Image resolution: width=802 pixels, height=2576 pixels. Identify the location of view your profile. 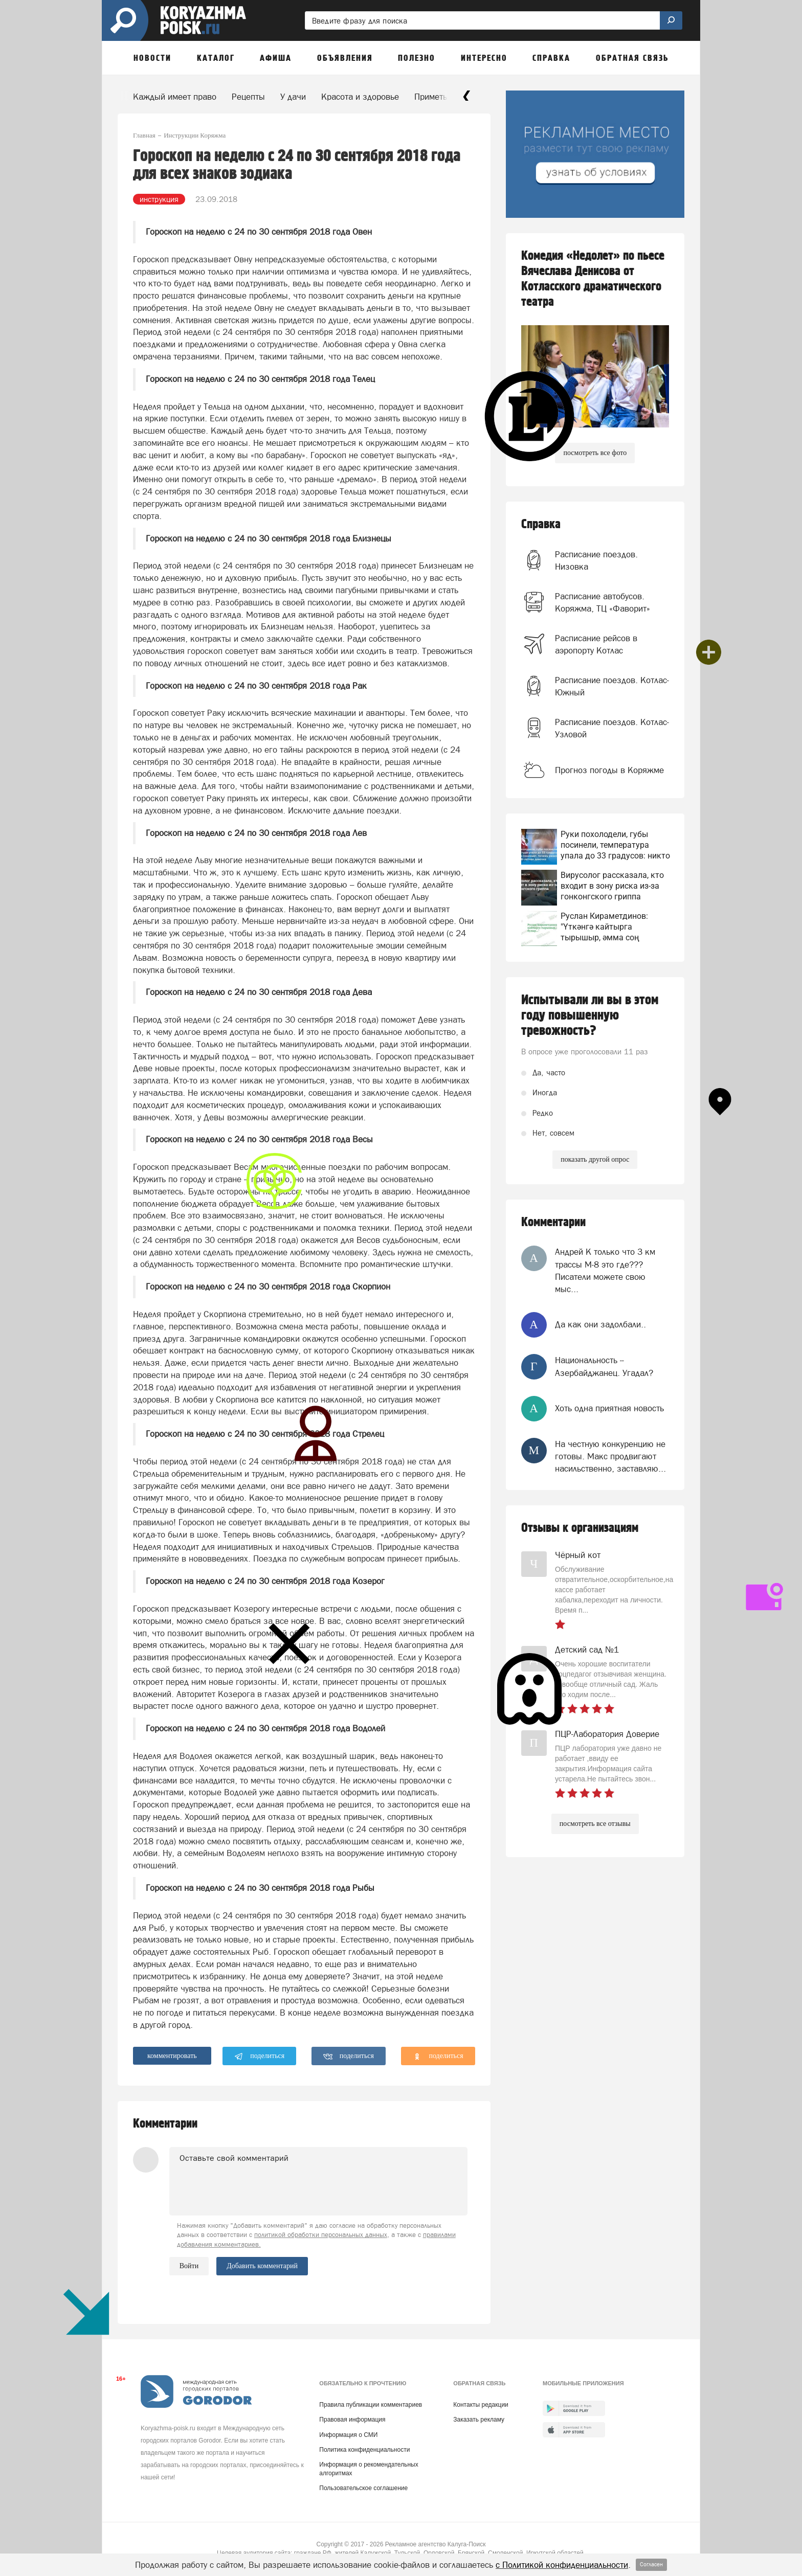
(316, 1435).